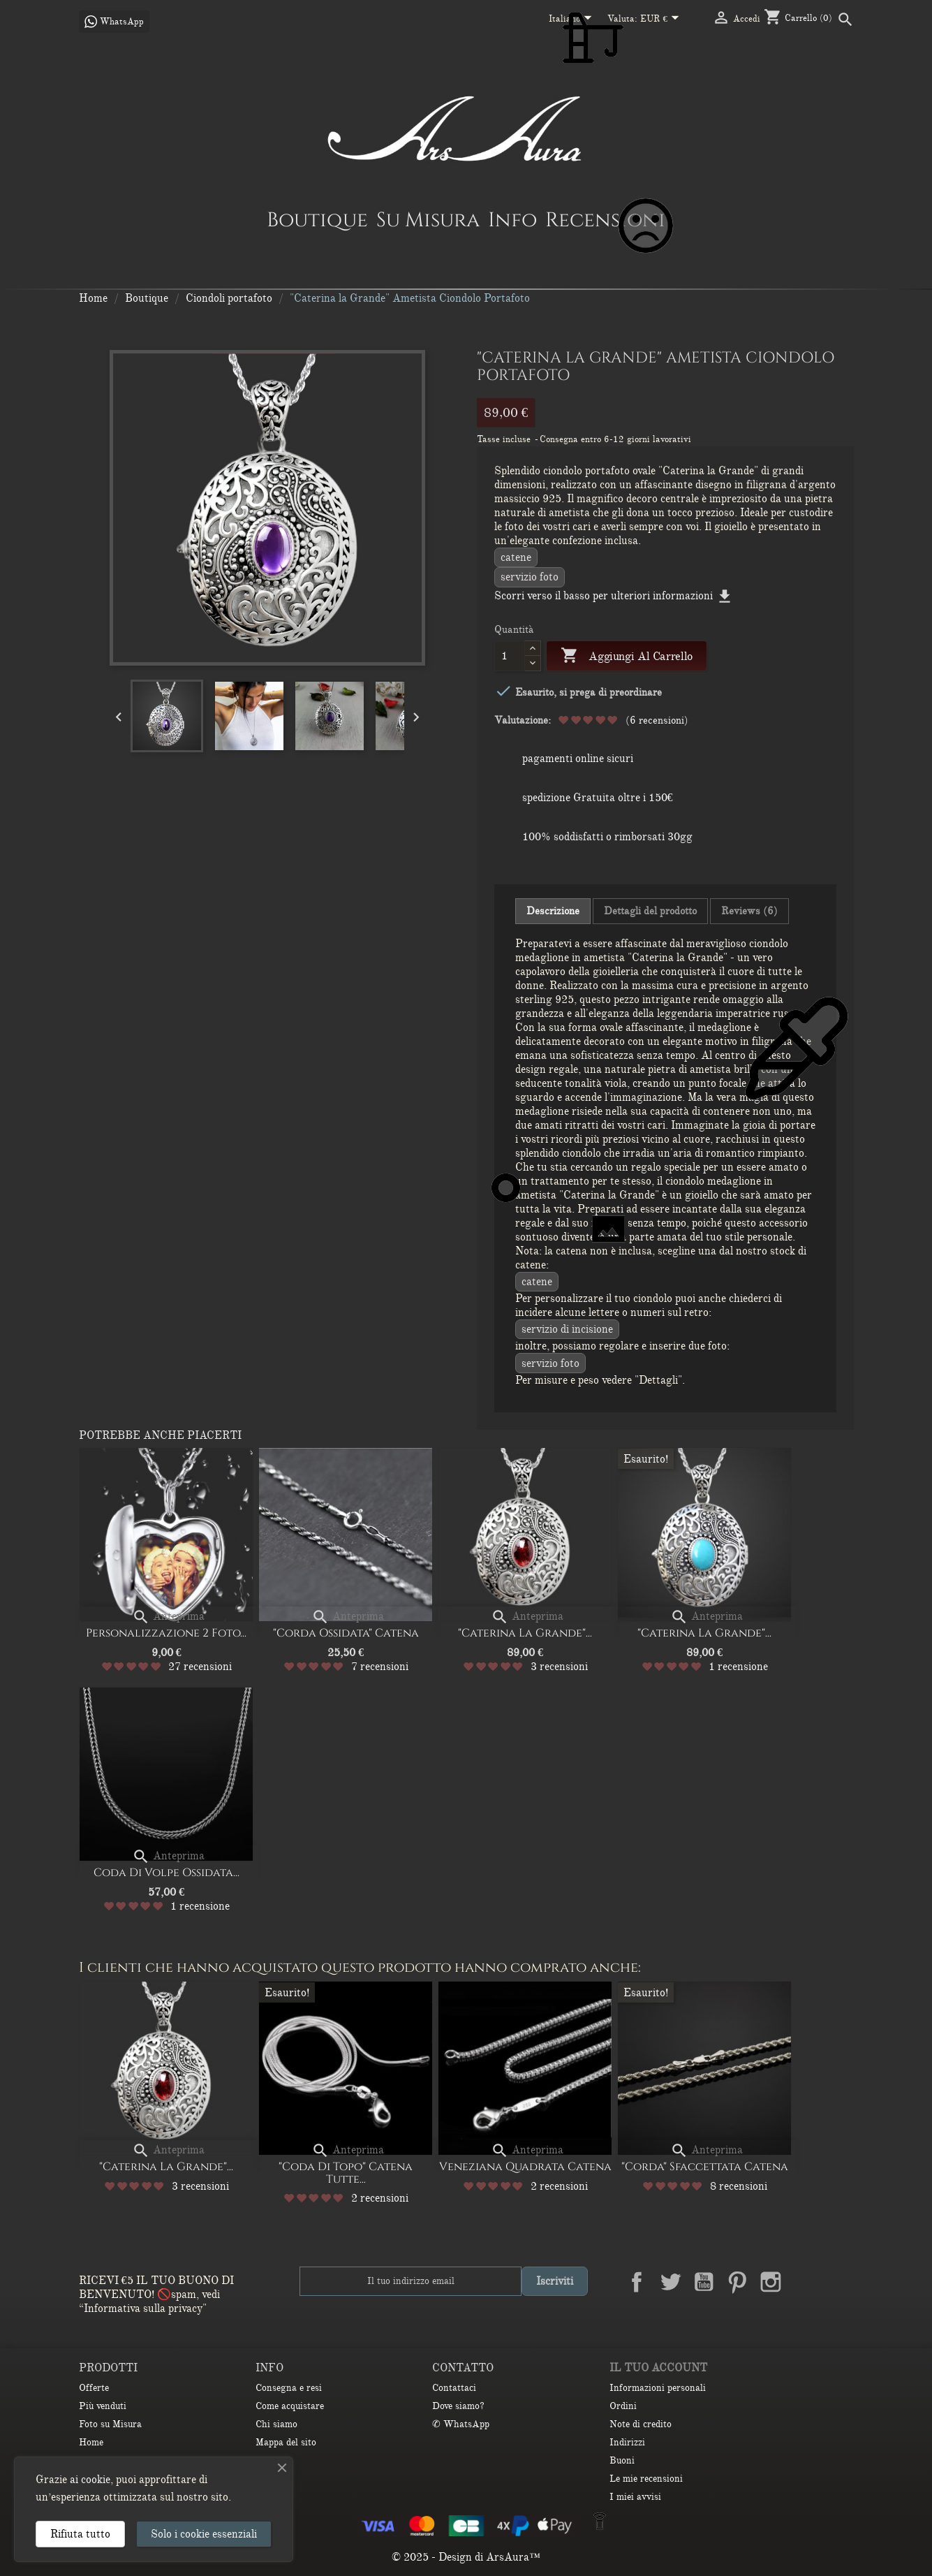 This screenshot has width=932, height=2576. What do you see at coordinates (600, 2522) in the screenshot?
I see `enable speakerphone mode during a call` at bounding box center [600, 2522].